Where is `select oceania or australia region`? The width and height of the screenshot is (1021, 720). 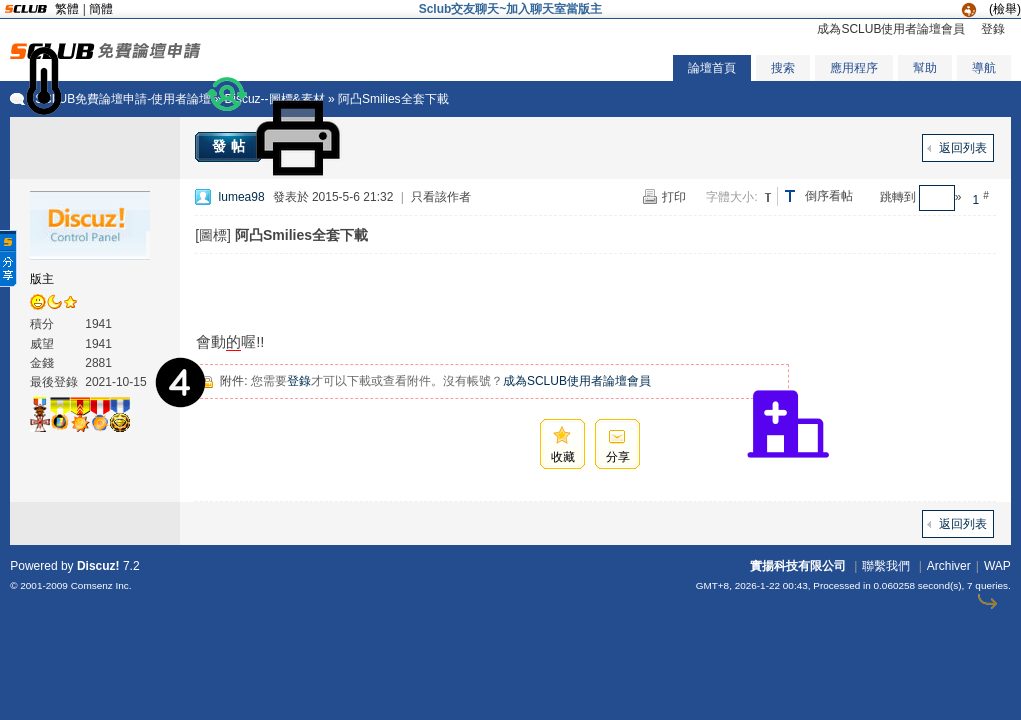 select oceania or australia region is located at coordinates (969, 10).